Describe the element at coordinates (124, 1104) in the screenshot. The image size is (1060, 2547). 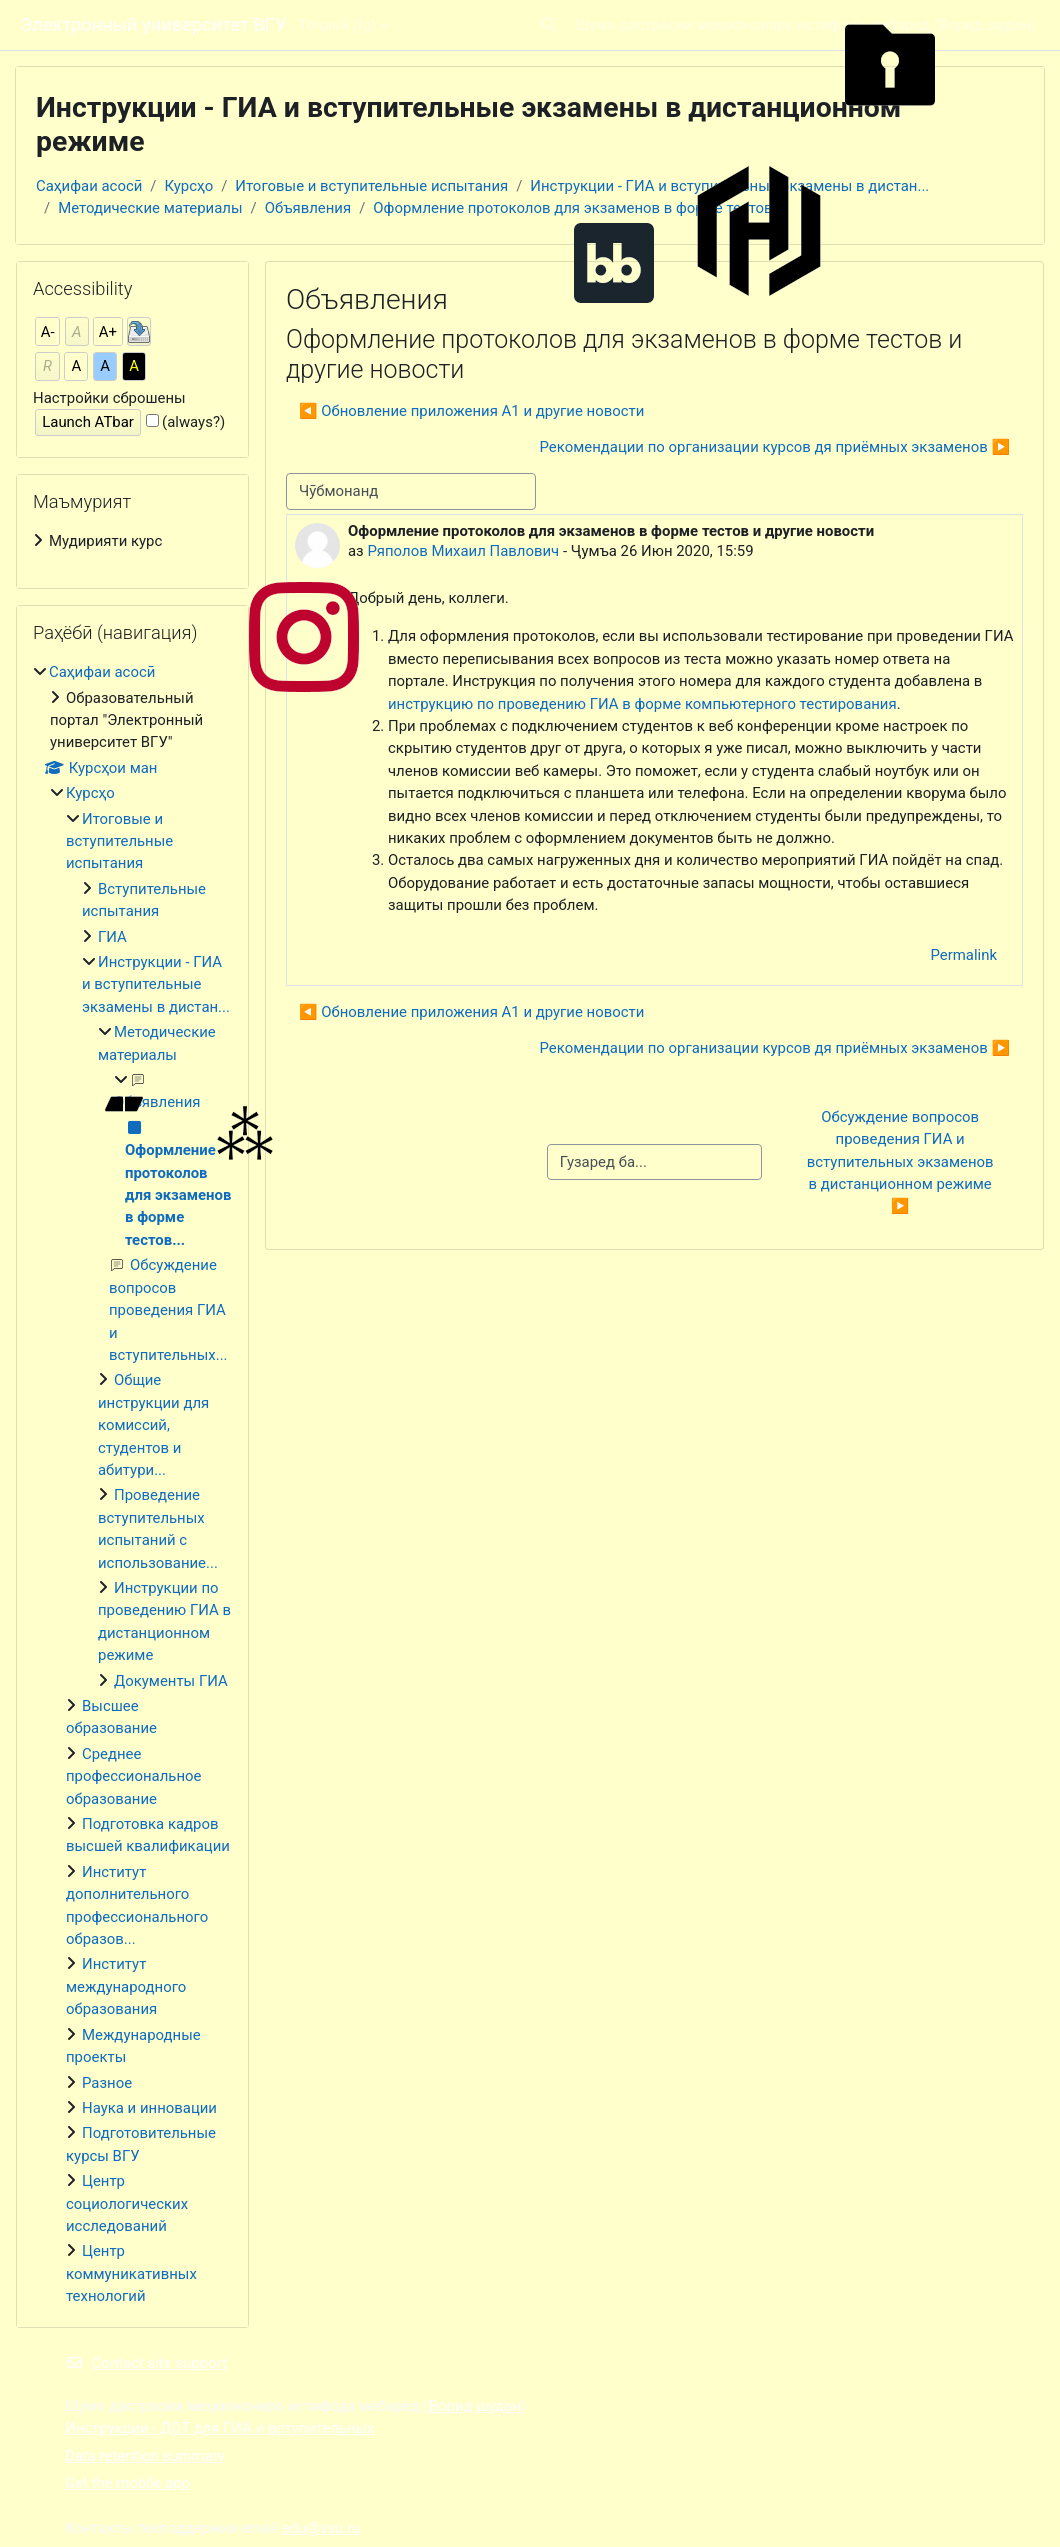
I see `eraser app logo` at that location.